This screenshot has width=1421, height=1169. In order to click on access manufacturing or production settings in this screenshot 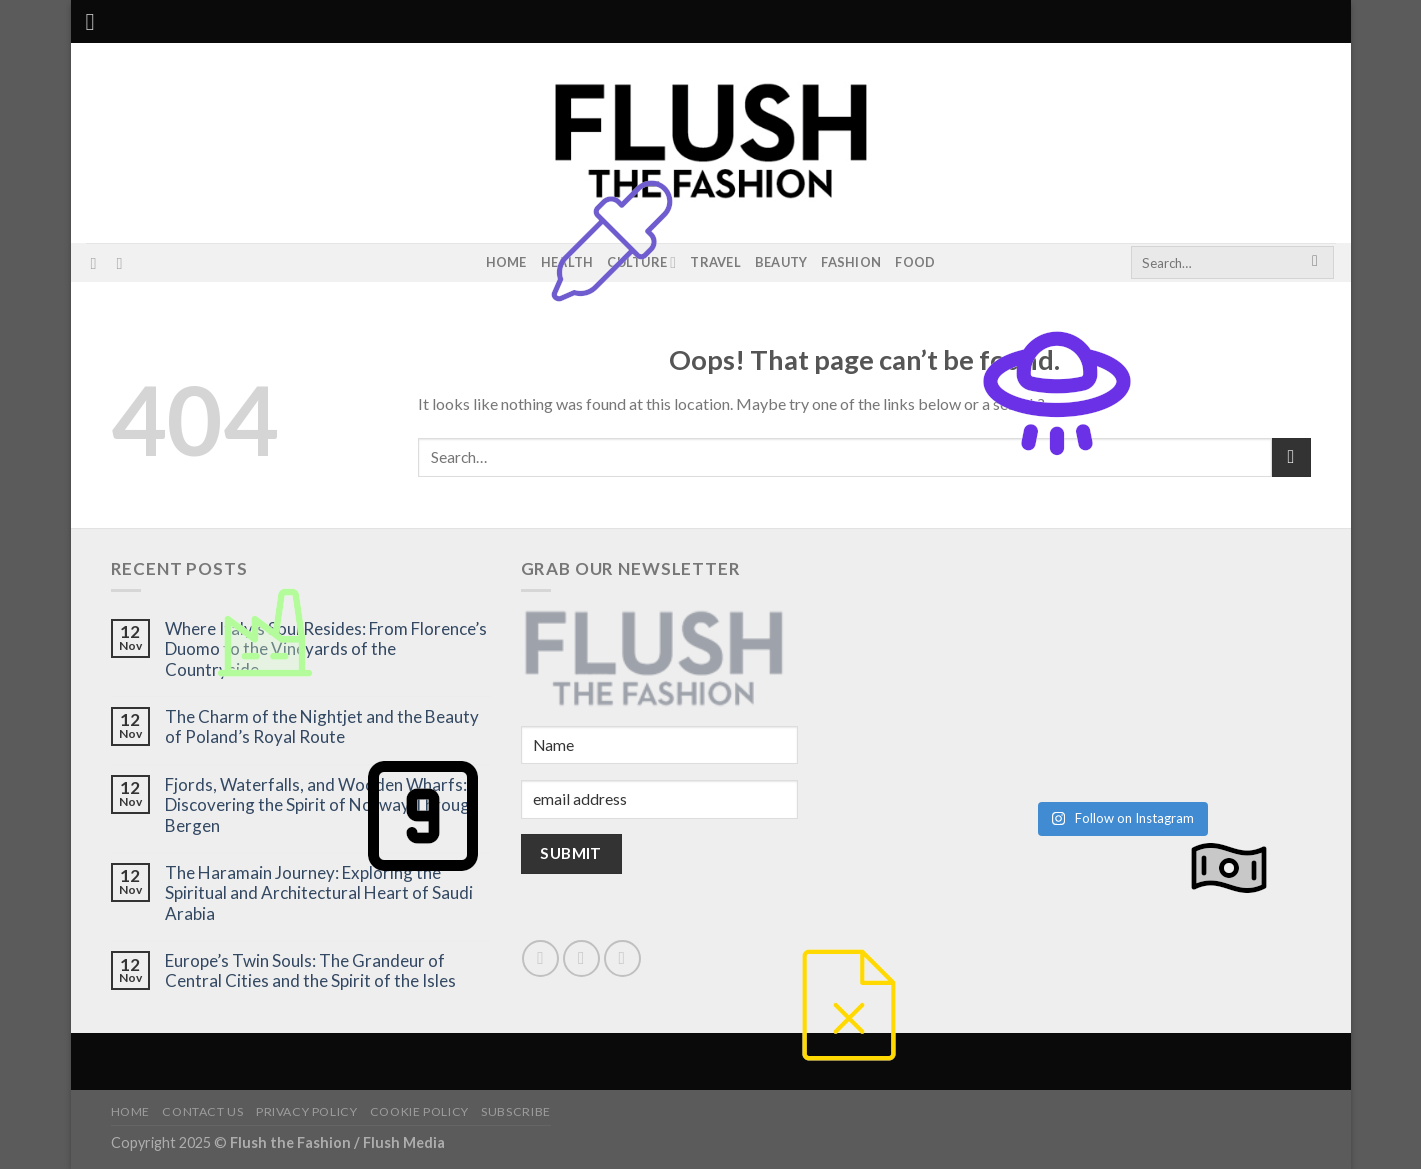, I will do `click(265, 636)`.